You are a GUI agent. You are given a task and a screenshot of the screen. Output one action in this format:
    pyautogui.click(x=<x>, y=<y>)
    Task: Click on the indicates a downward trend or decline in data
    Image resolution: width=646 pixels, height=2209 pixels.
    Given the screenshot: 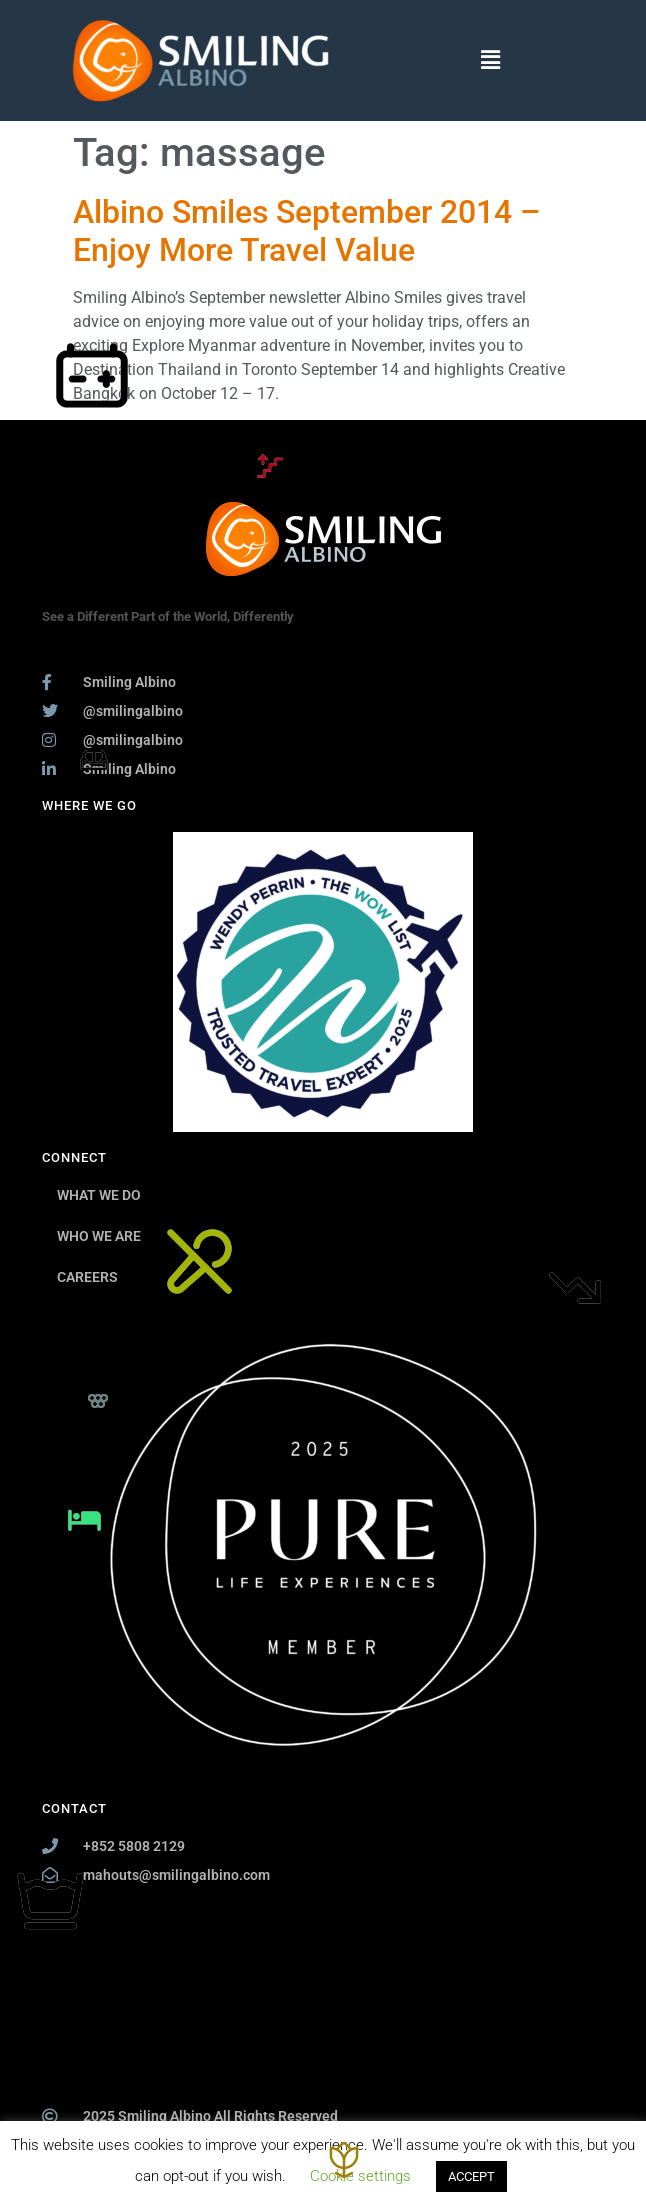 What is the action you would take?
    pyautogui.click(x=575, y=1288)
    